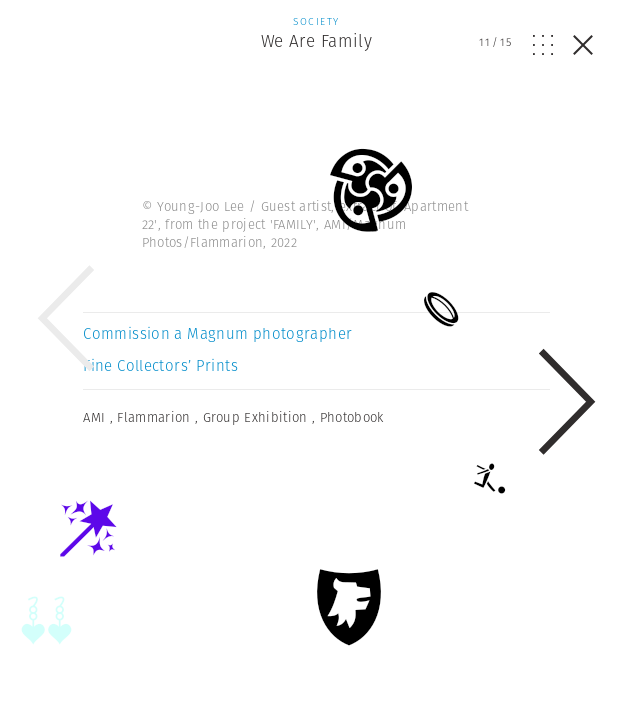 This screenshot has width=633, height=720. What do you see at coordinates (489, 478) in the screenshot?
I see `access soccer or football games` at bounding box center [489, 478].